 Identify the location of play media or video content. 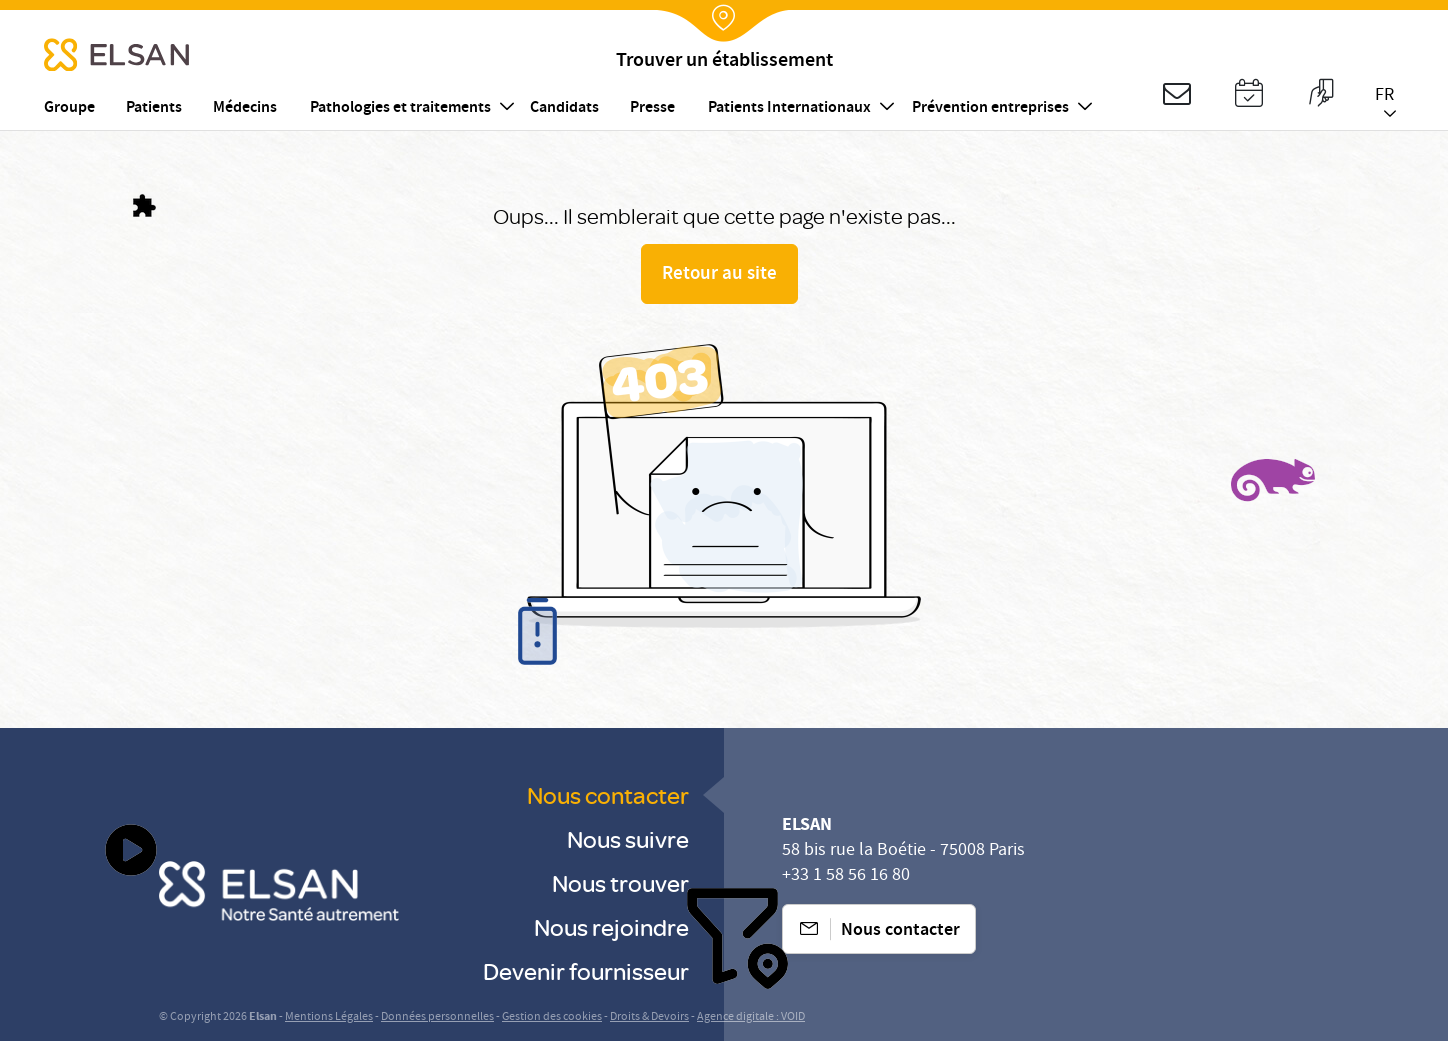
(131, 850).